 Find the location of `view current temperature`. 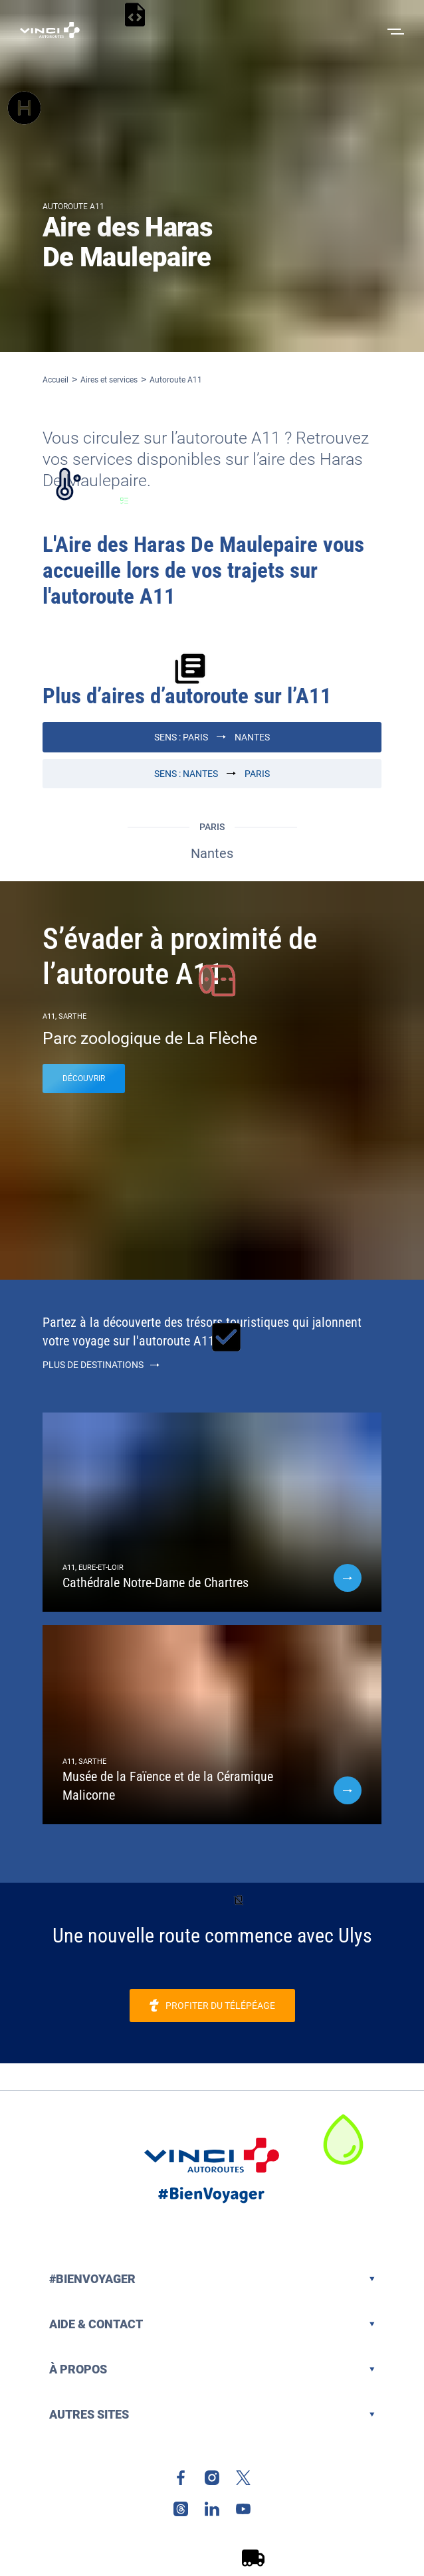

view current temperature is located at coordinates (66, 484).